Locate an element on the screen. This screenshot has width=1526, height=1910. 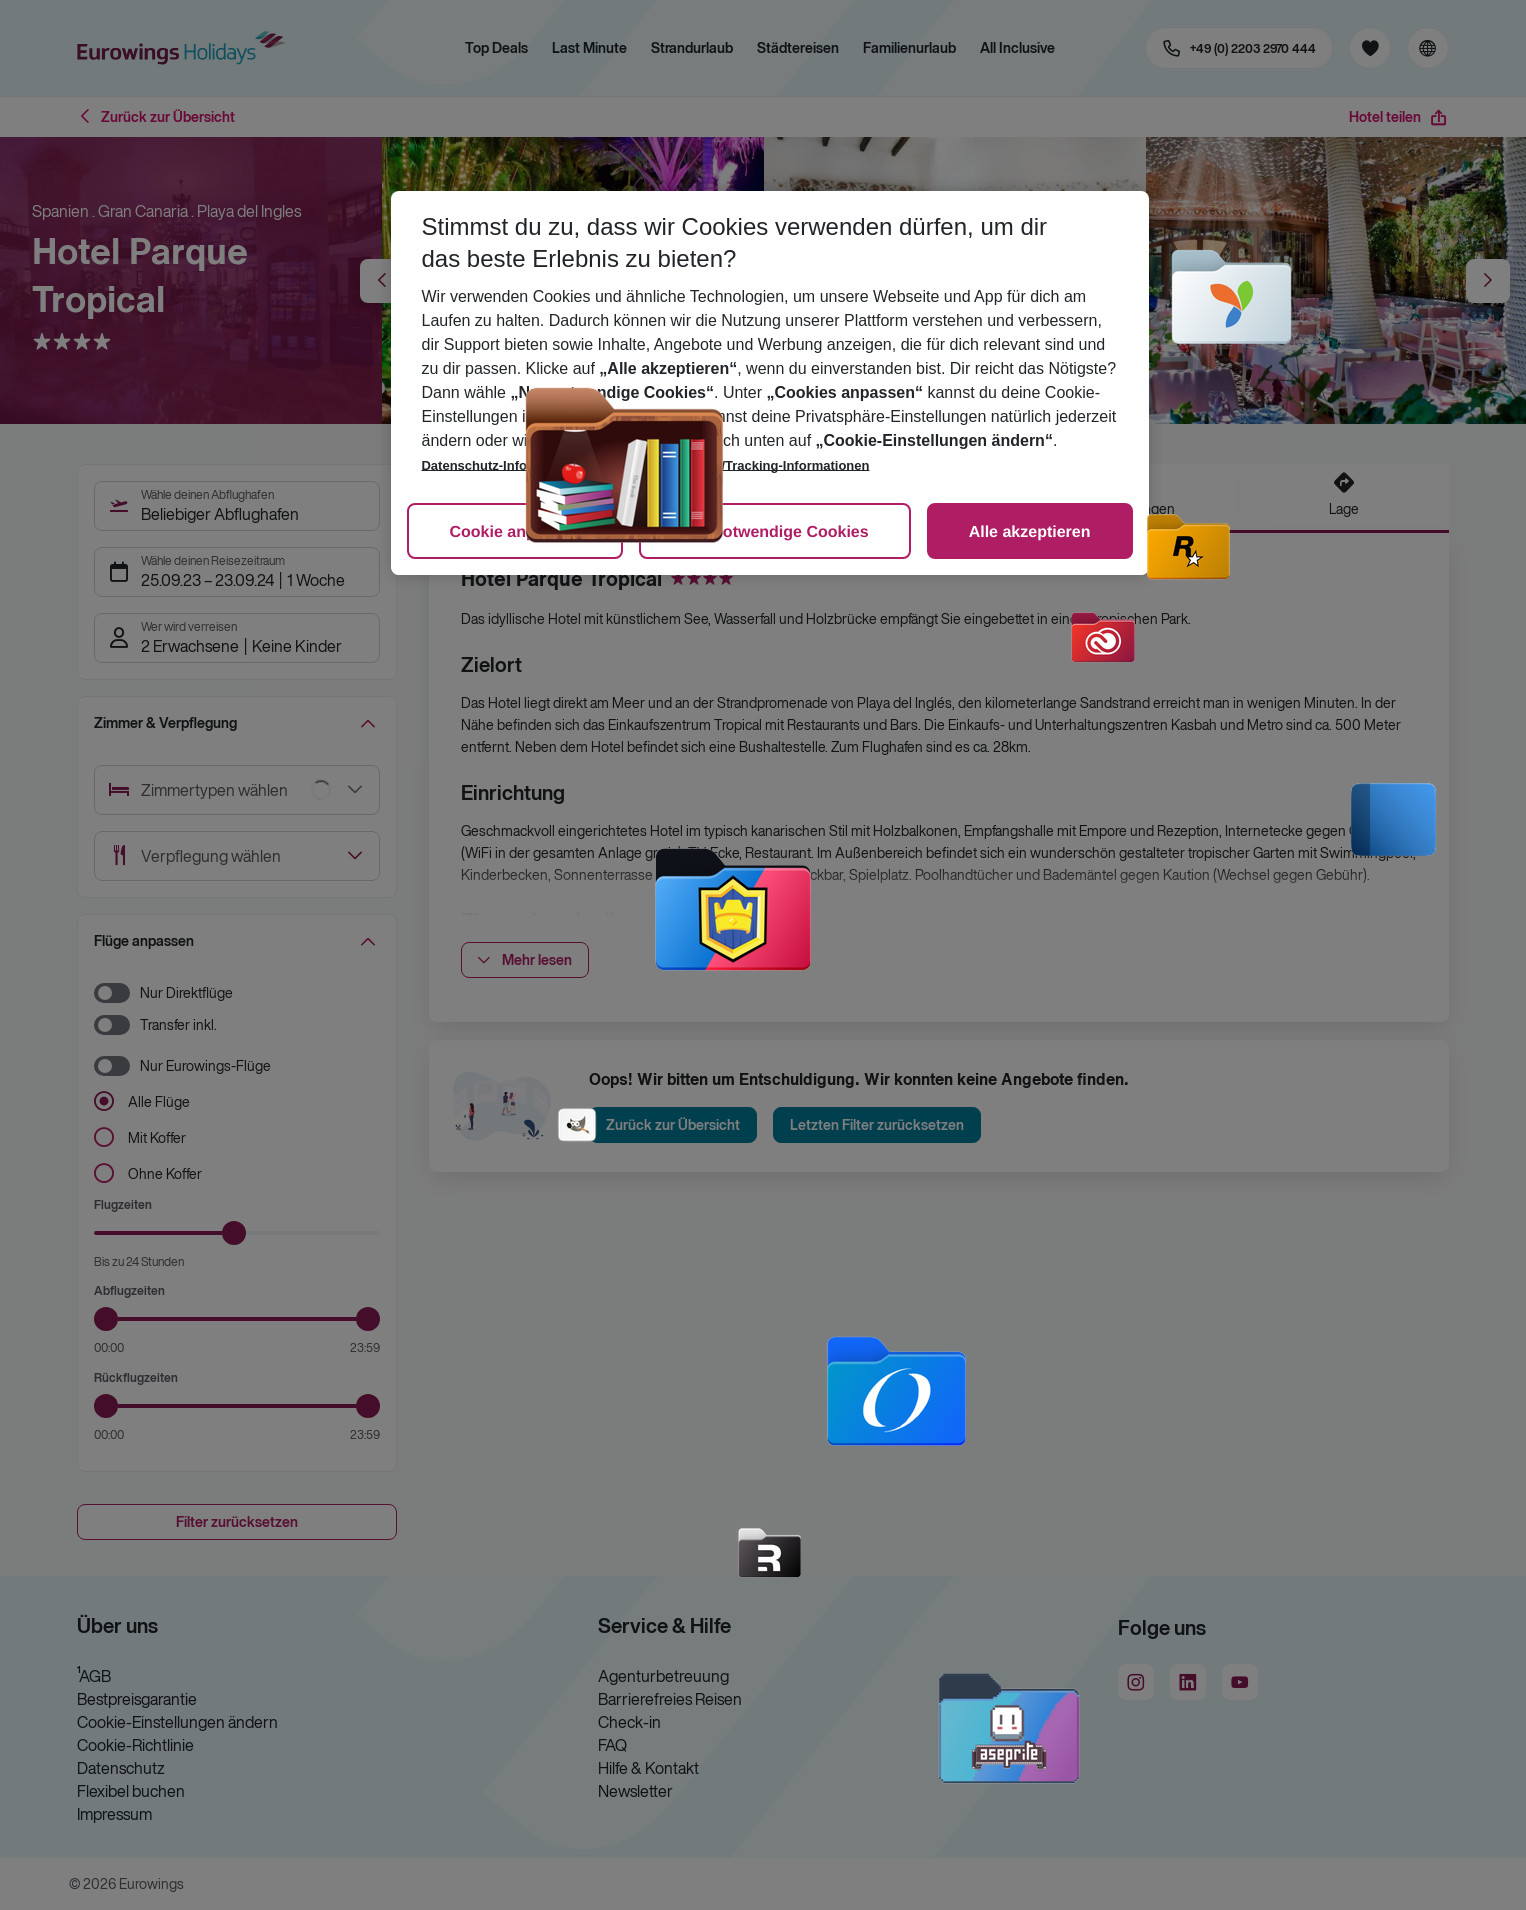
open folder containing aseprite project files is located at coordinates (1009, 1732).